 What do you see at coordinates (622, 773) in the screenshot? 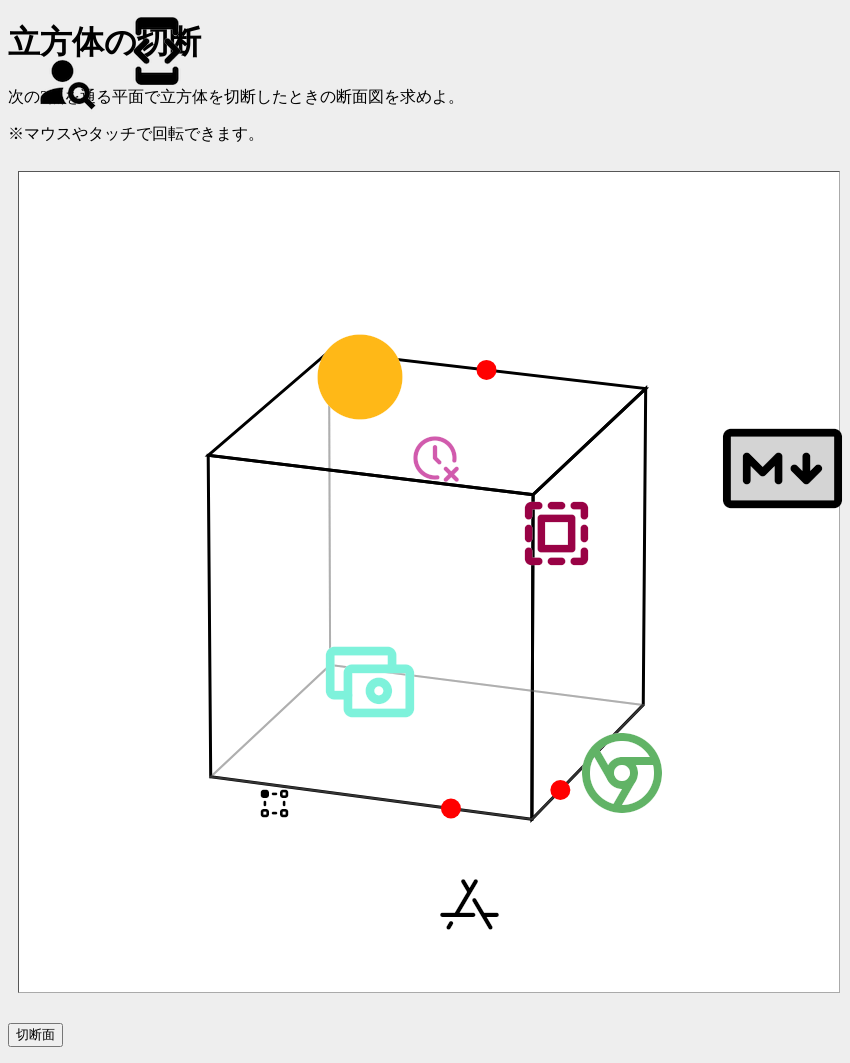
I see `open link in Google Chrome` at bounding box center [622, 773].